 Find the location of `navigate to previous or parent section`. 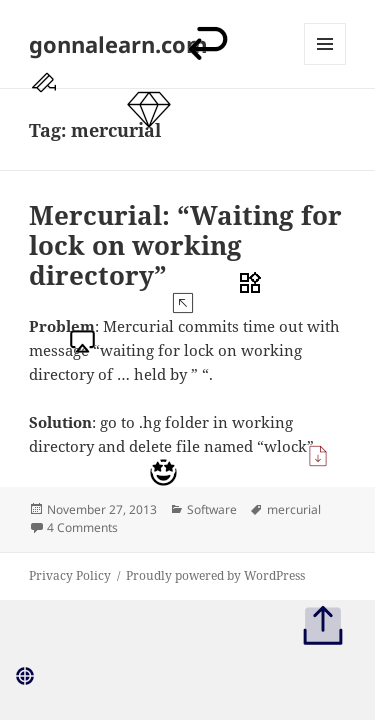

navigate to previous or parent section is located at coordinates (183, 303).